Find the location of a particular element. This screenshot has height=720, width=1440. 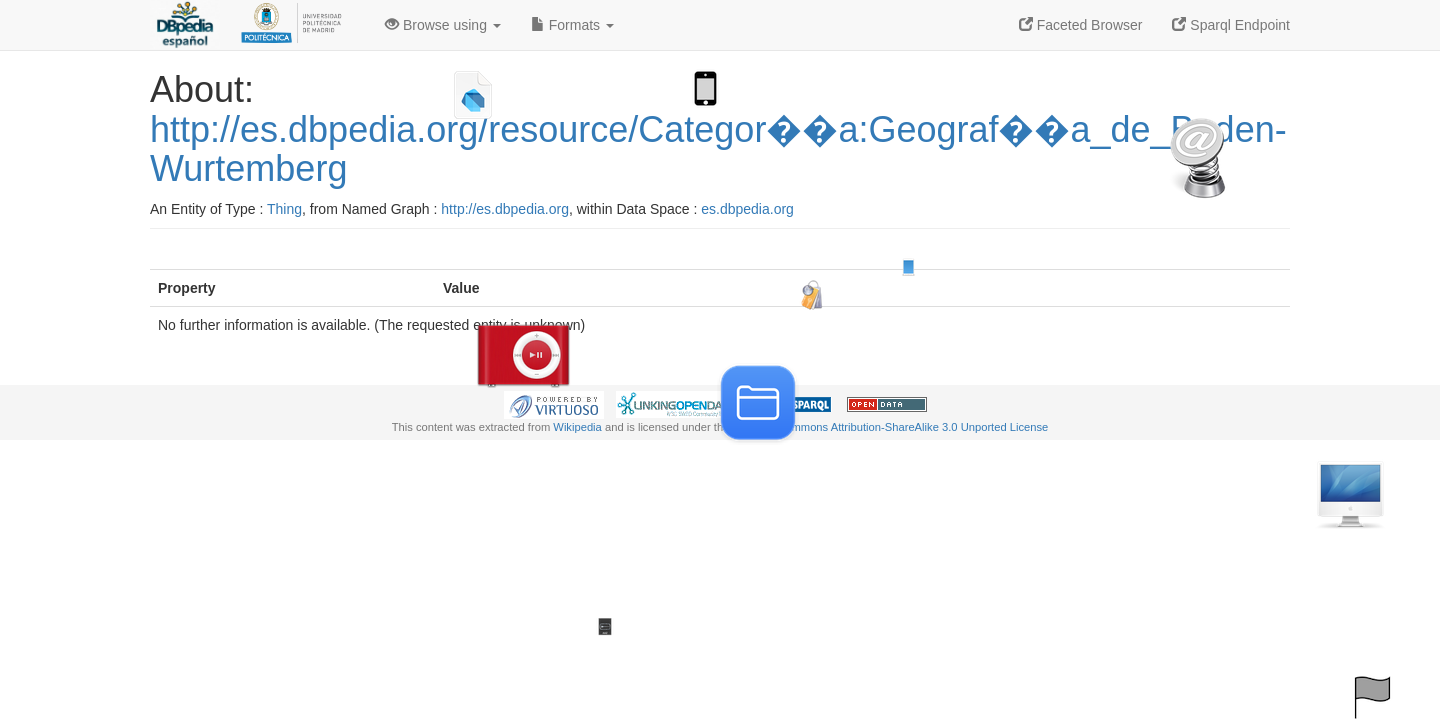

open file manager application is located at coordinates (758, 404).